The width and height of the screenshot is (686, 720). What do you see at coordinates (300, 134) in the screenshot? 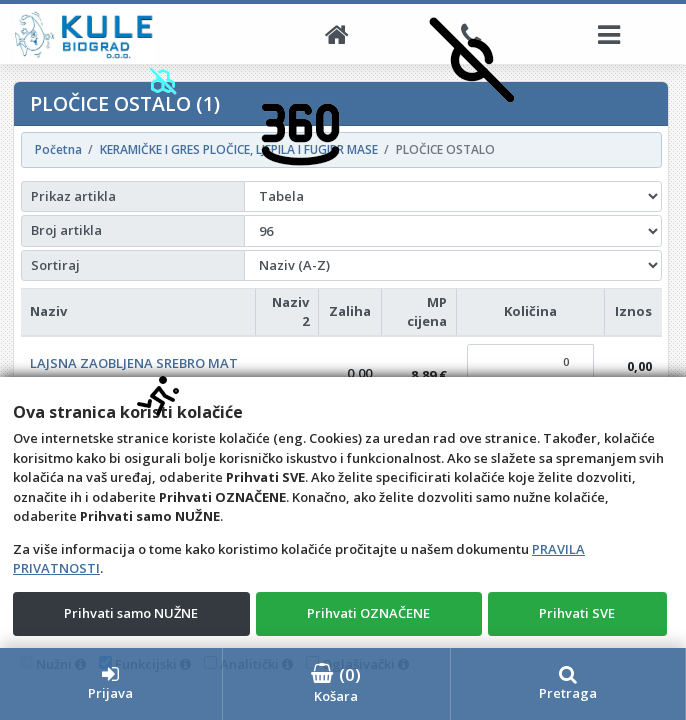
I see `view 360-degree panoramic content` at bounding box center [300, 134].